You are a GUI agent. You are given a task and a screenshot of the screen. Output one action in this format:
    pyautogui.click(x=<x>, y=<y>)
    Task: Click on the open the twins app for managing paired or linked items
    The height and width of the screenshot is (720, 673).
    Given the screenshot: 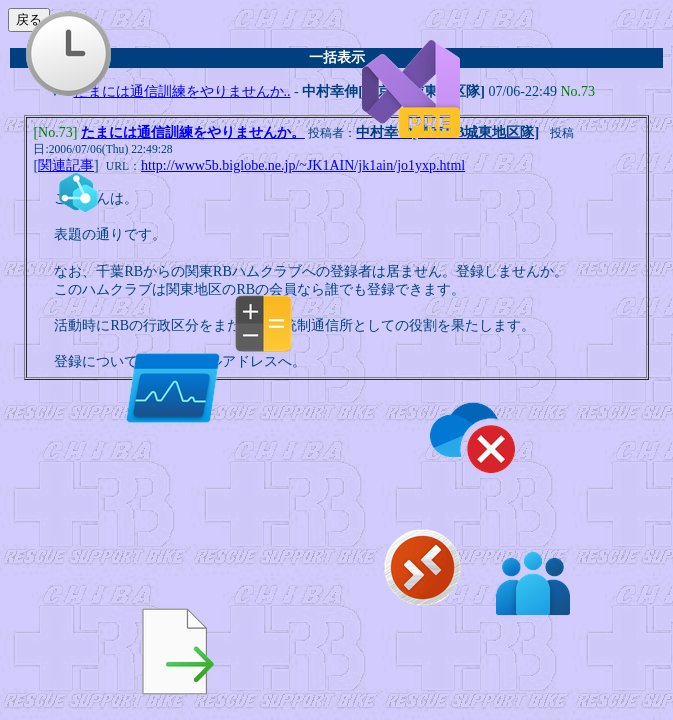 What is the action you would take?
    pyautogui.click(x=78, y=192)
    